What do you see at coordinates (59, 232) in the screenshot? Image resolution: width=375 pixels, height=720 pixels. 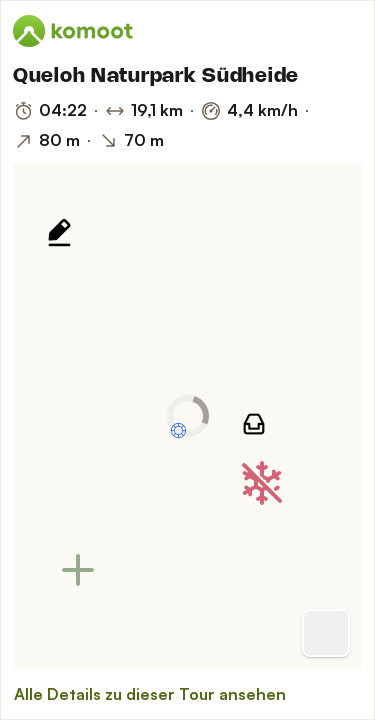 I see `edit content or text` at bounding box center [59, 232].